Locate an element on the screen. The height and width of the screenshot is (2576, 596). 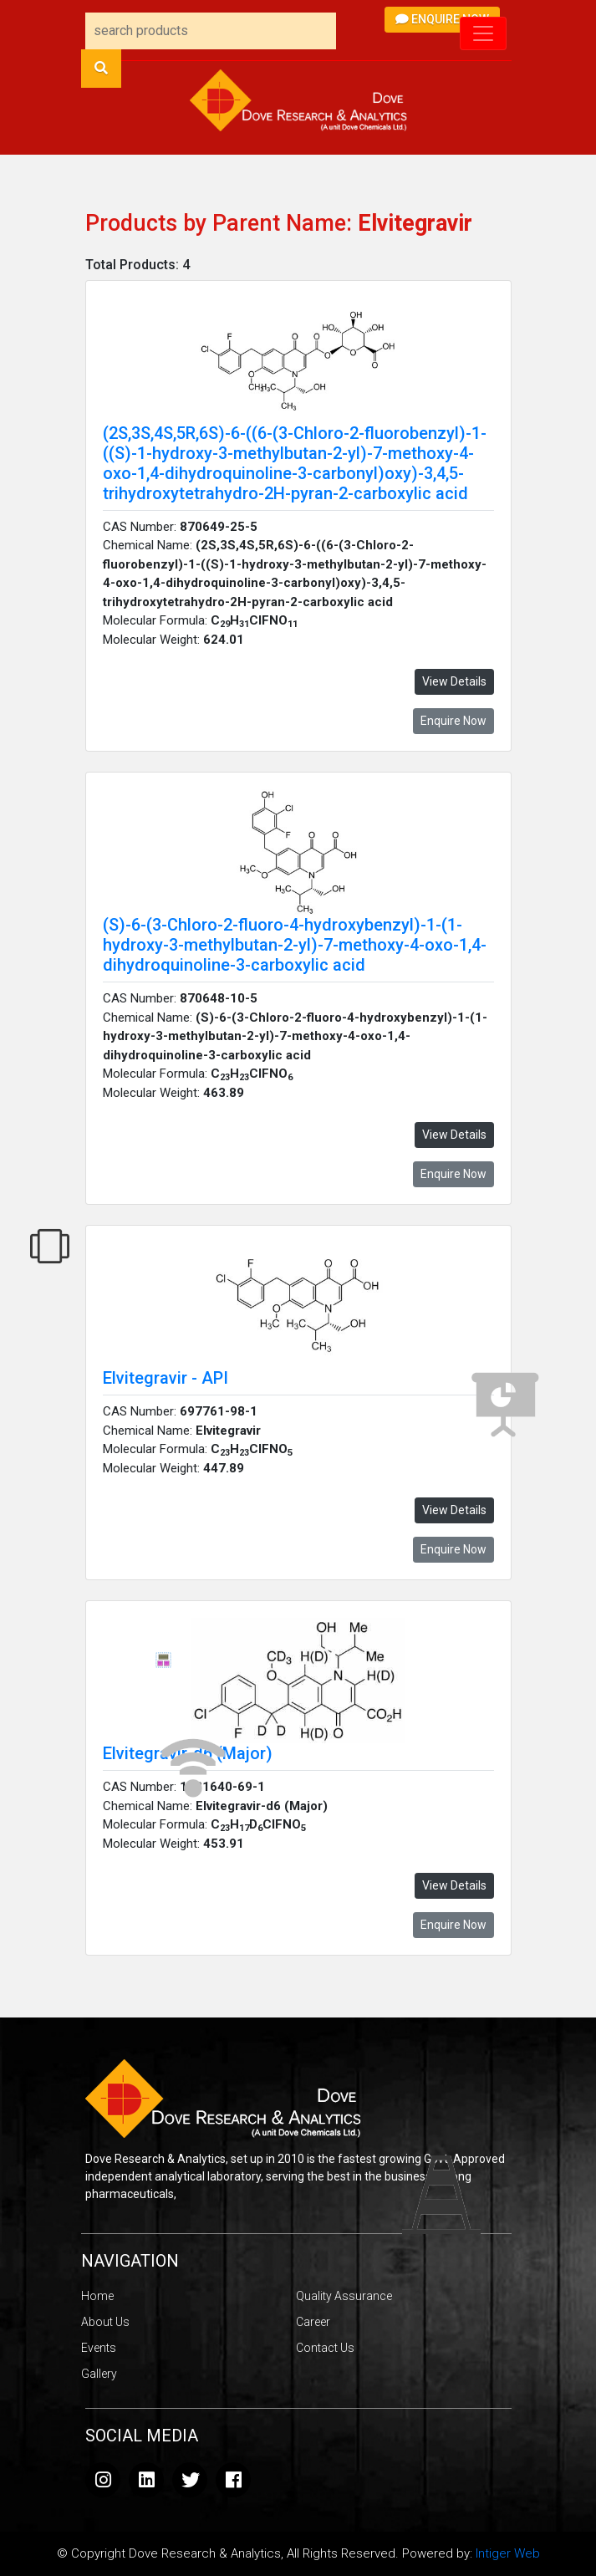
open VLC media player is located at coordinates (441, 2195).